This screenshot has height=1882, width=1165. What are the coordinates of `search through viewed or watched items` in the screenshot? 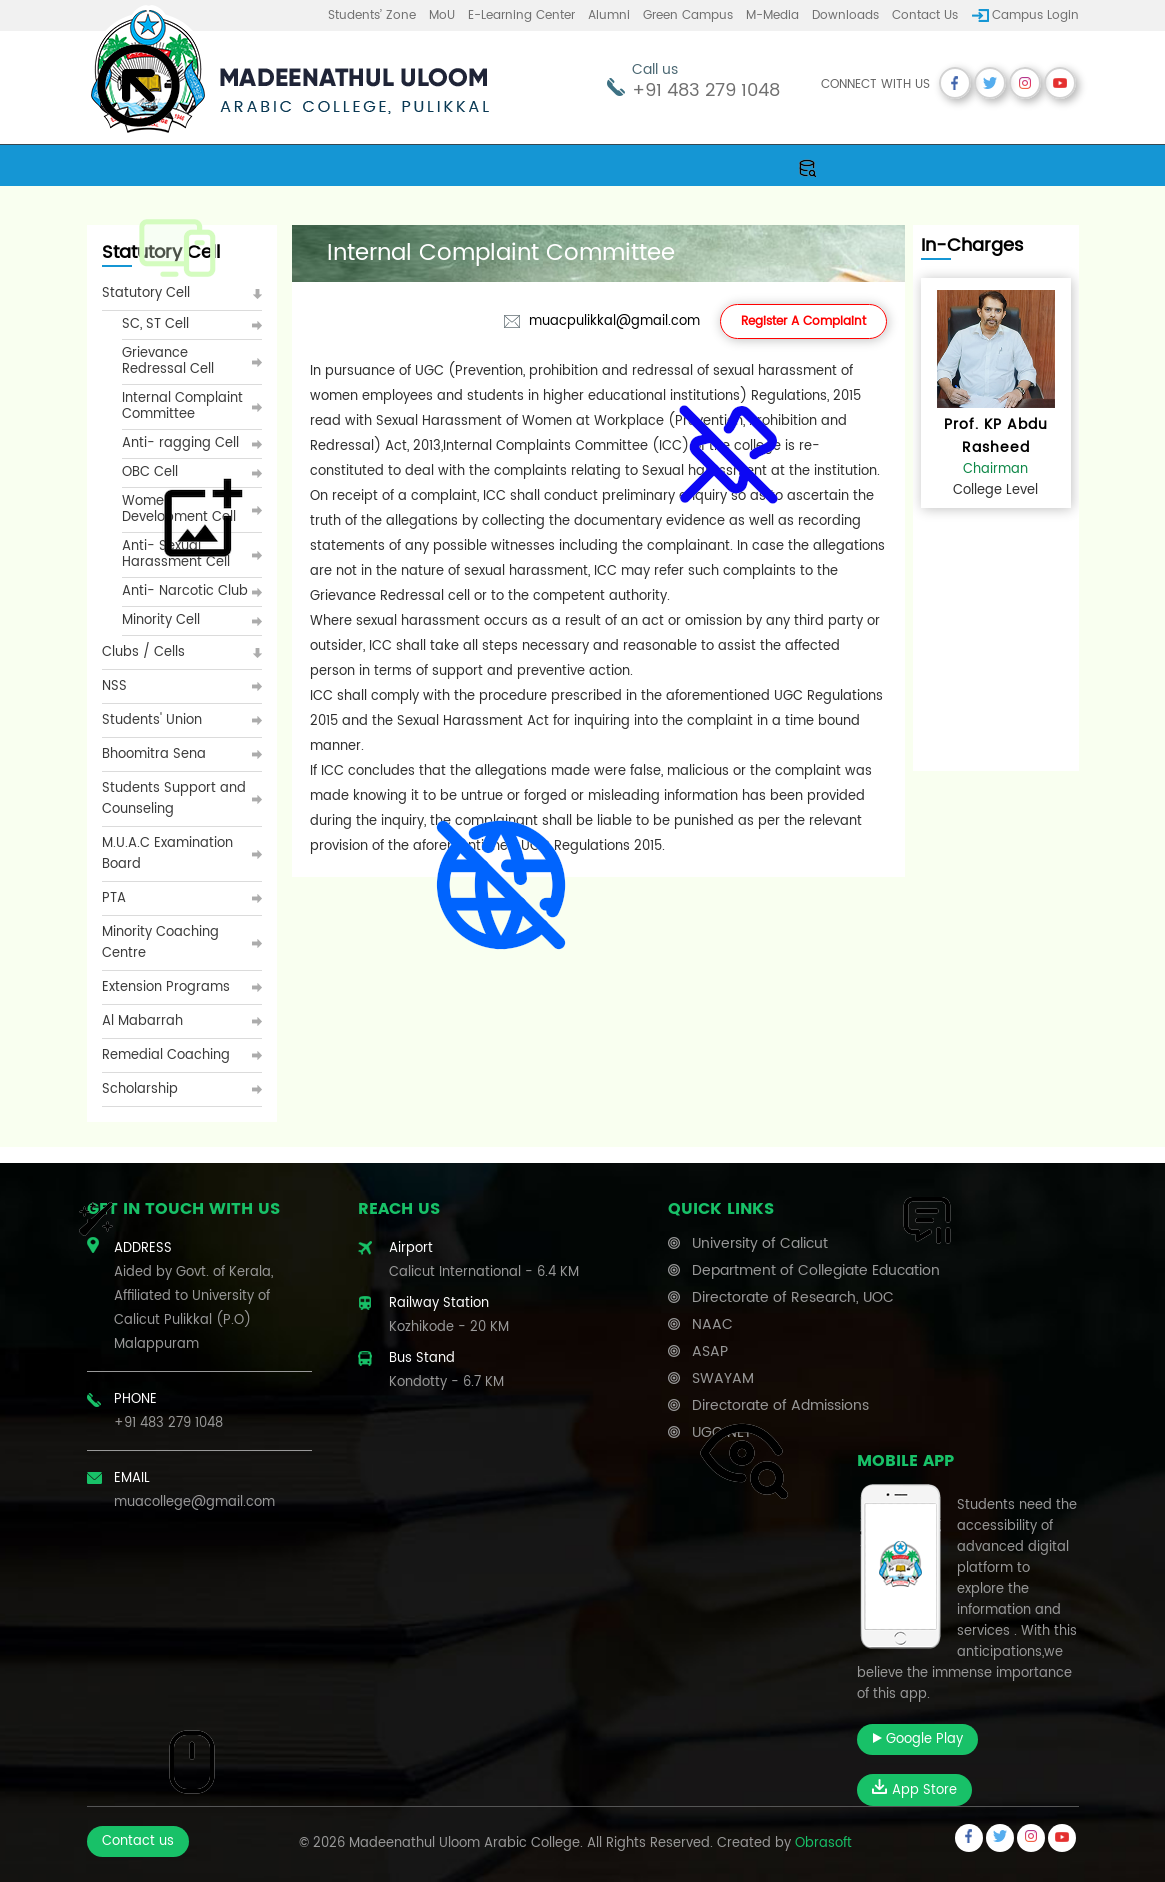 It's located at (742, 1453).